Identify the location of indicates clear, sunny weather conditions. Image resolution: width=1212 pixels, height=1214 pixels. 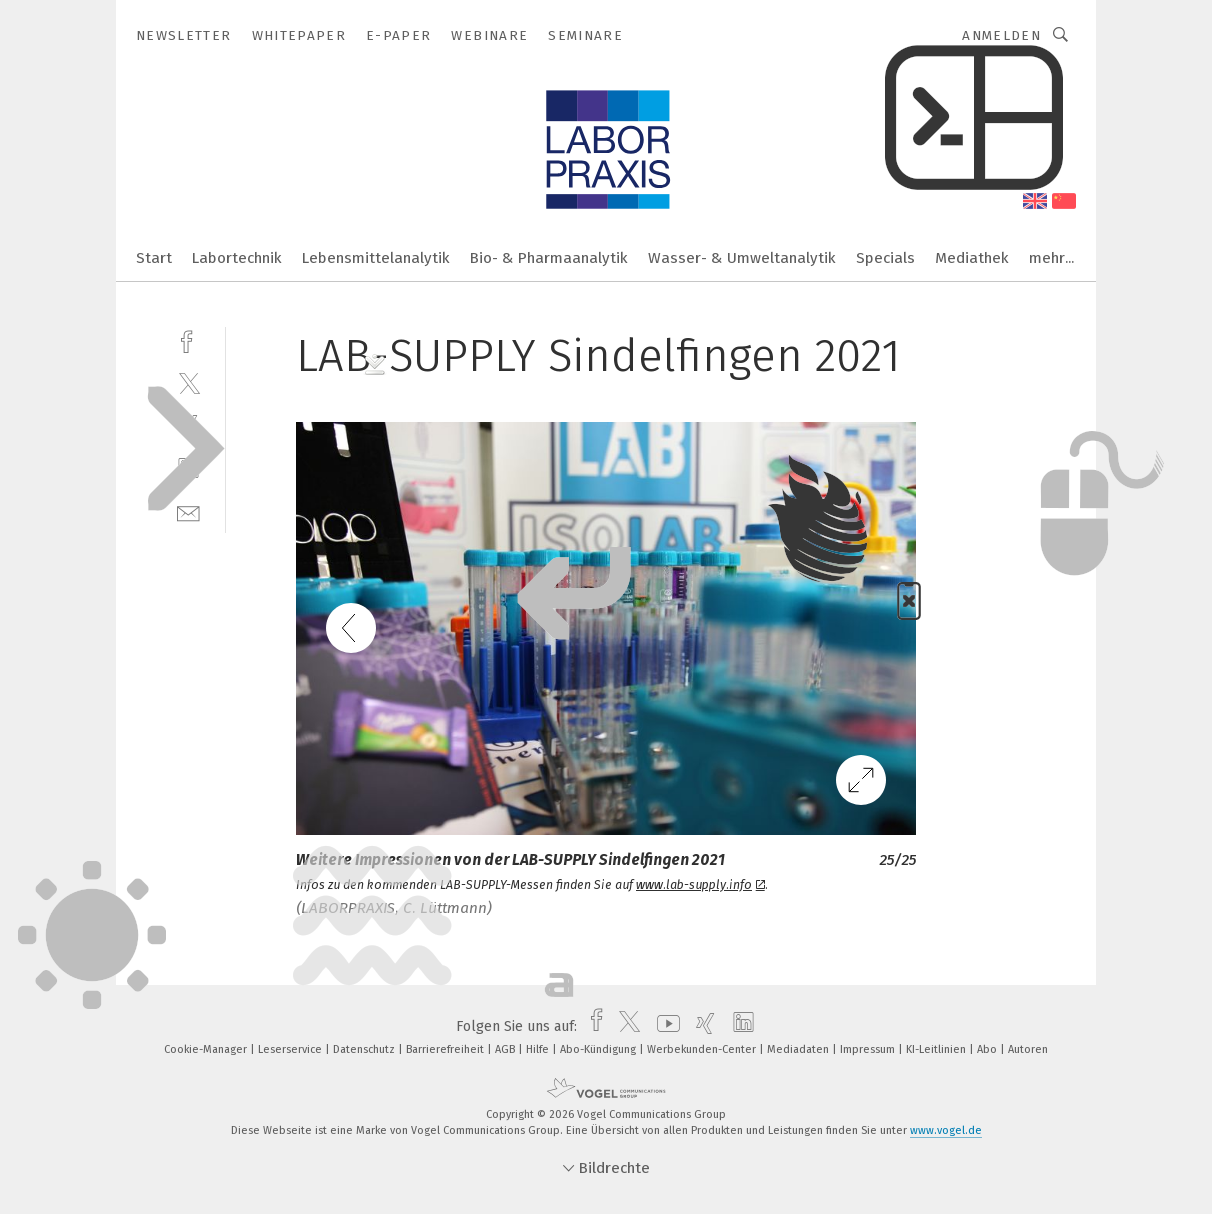
(92, 935).